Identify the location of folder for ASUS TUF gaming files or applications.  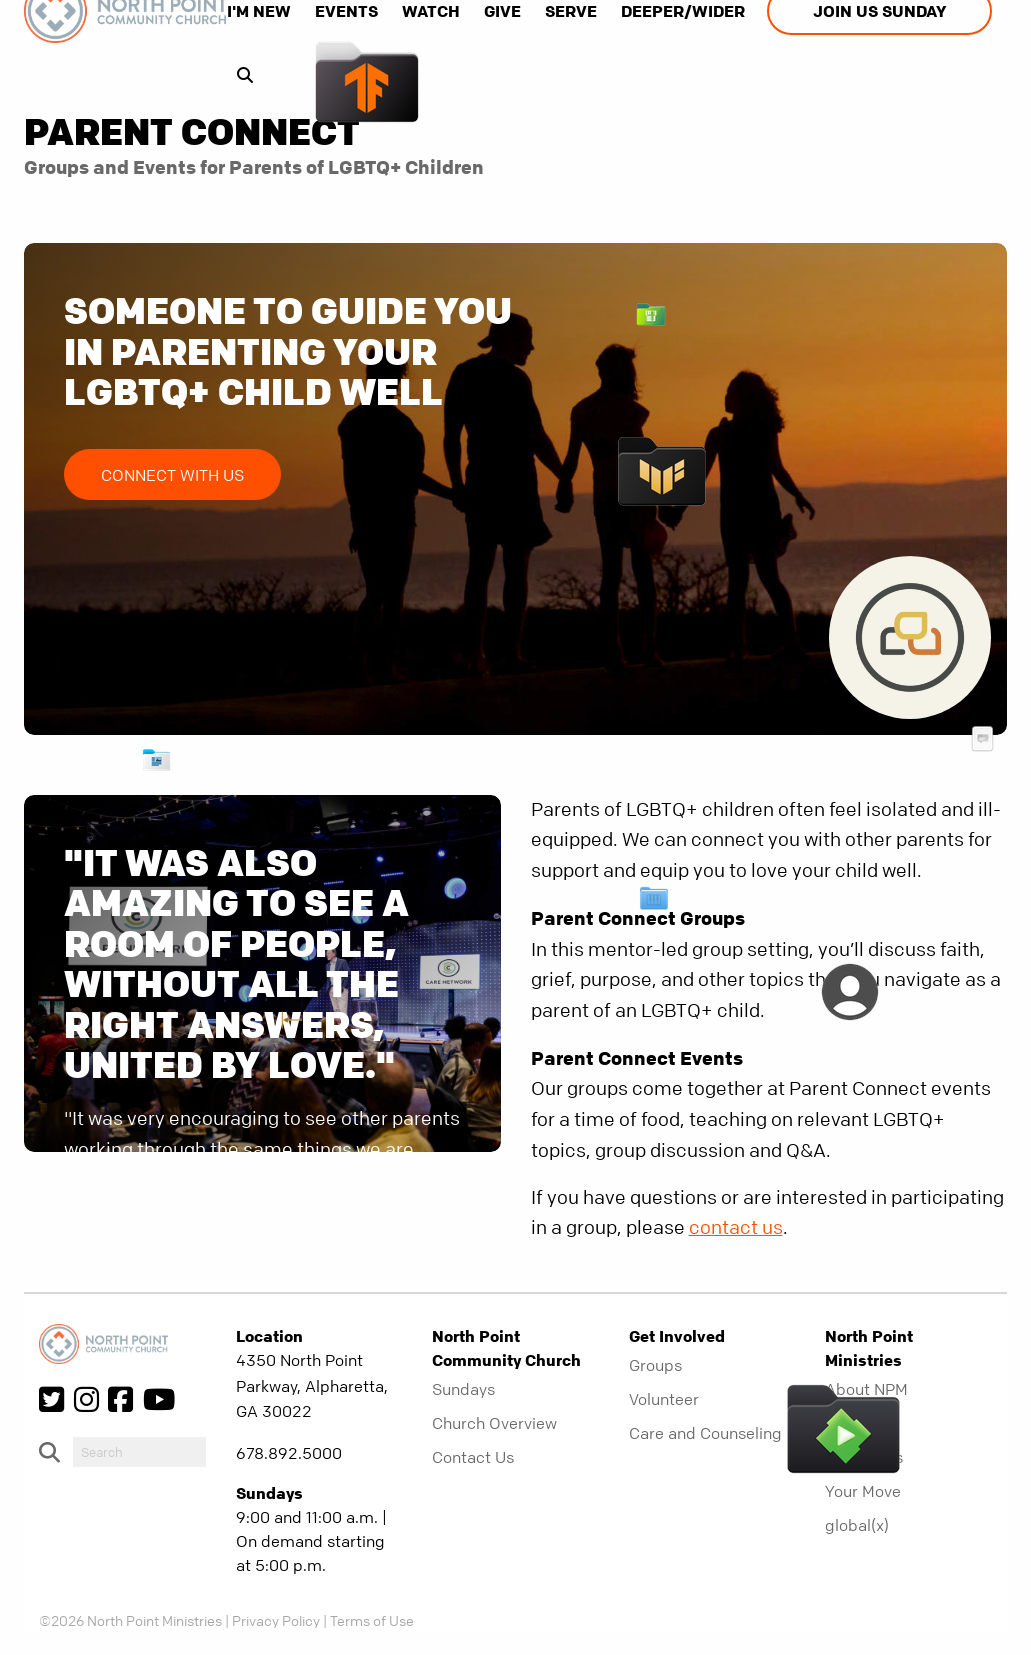
(661, 473).